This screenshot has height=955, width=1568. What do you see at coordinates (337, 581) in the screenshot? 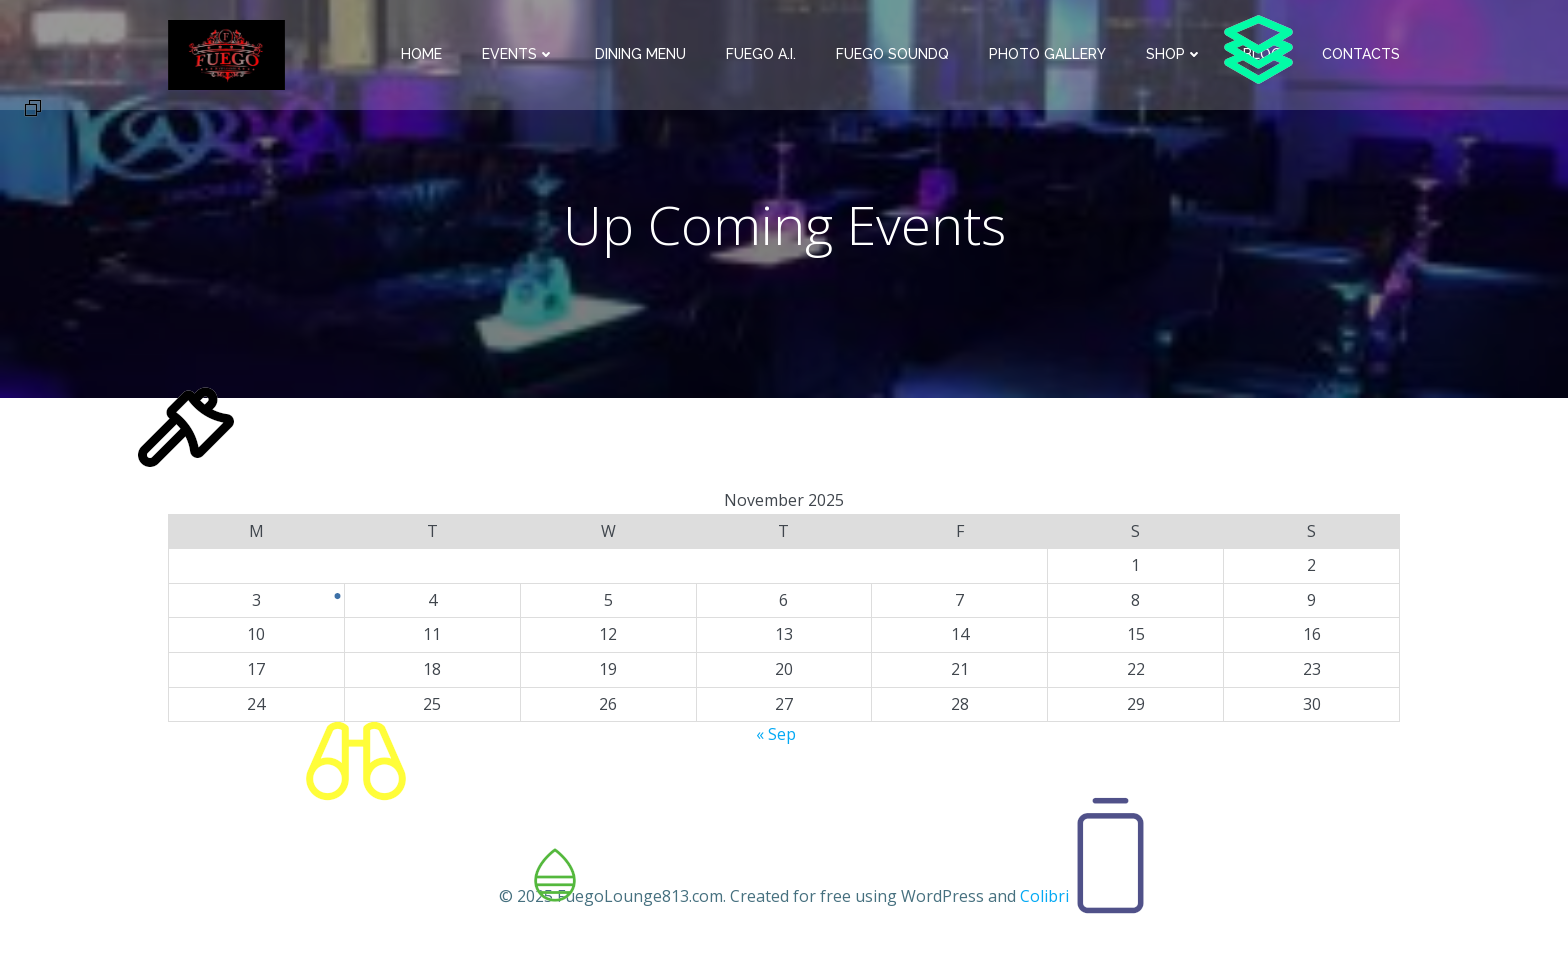
I see `indicates no wifi signal available` at bounding box center [337, 581].